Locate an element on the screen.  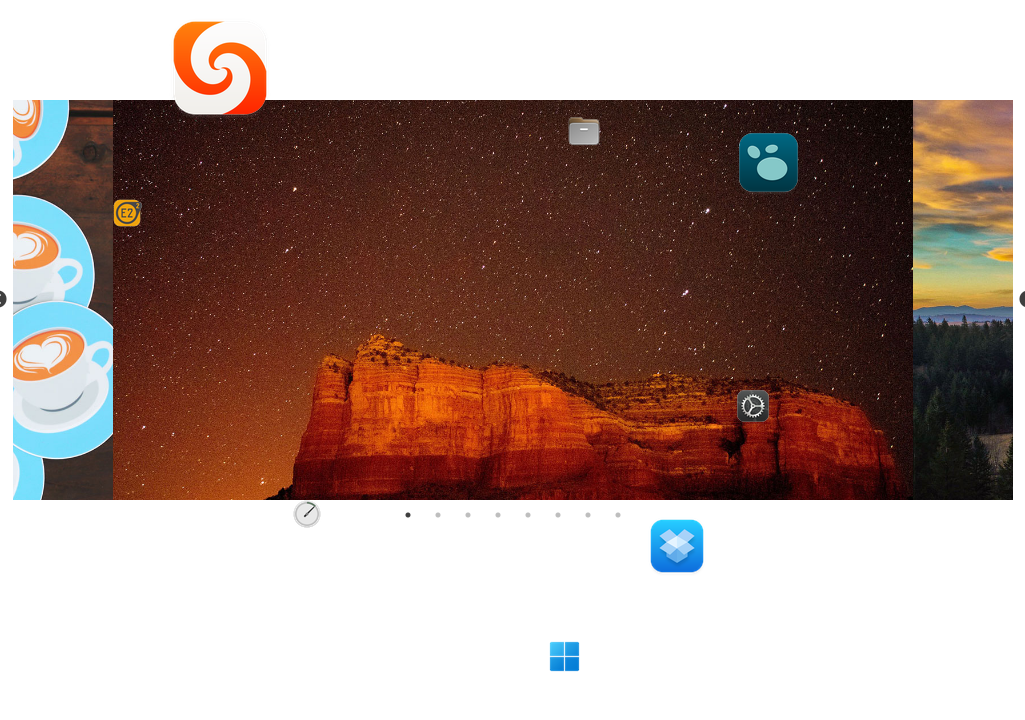
default application icon placeholder is located at coordinates (753, 406).